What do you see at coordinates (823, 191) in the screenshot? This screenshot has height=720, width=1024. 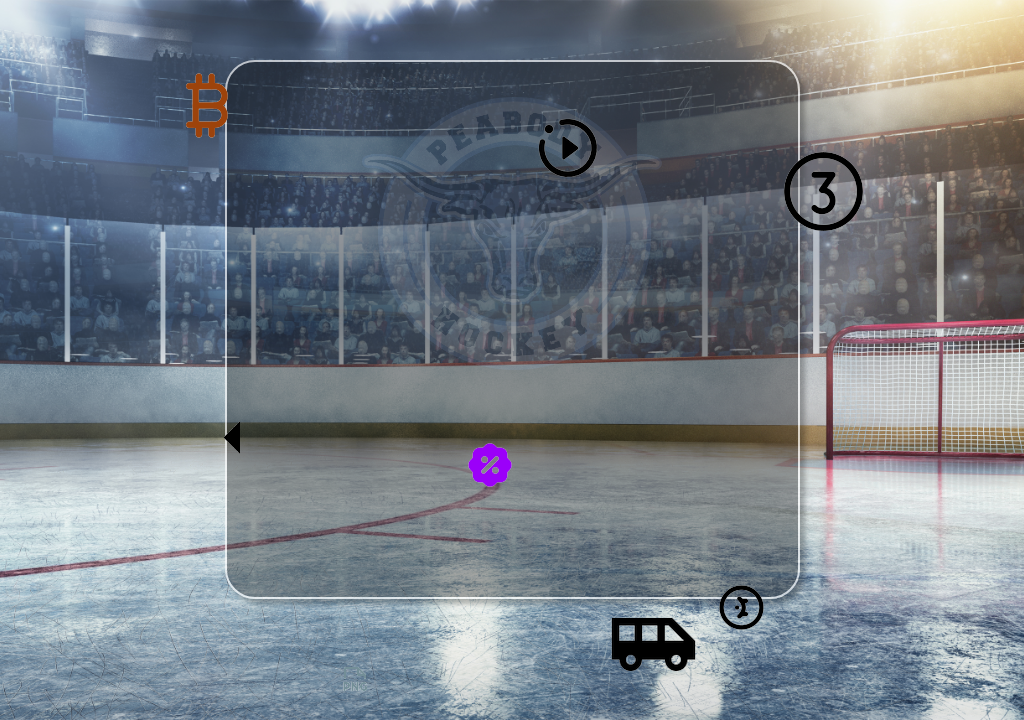 I see `indicates step three in a multi-step process` at bounding box center [823, 191].